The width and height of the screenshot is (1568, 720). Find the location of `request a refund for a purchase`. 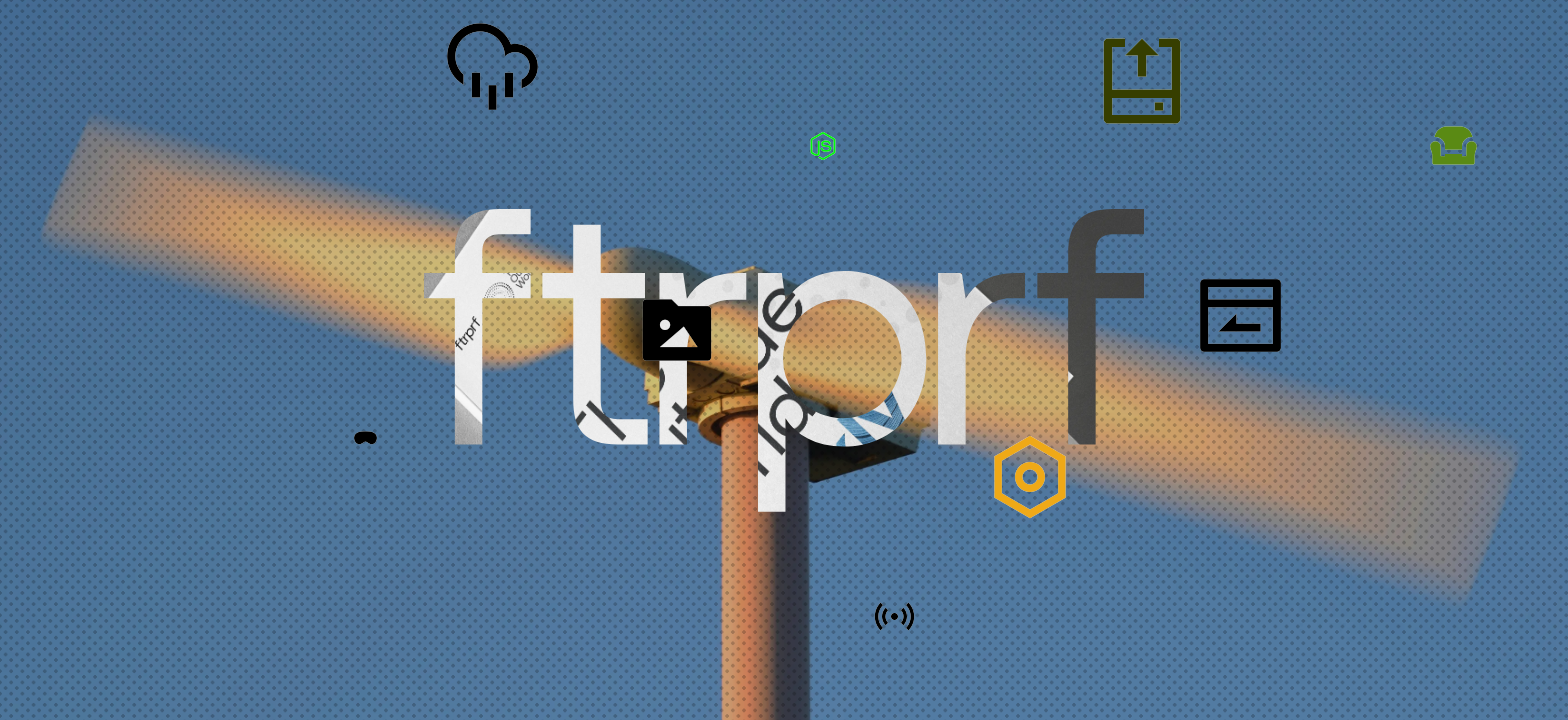

request a refund for a purchase is located at coordinates (1240, 315).